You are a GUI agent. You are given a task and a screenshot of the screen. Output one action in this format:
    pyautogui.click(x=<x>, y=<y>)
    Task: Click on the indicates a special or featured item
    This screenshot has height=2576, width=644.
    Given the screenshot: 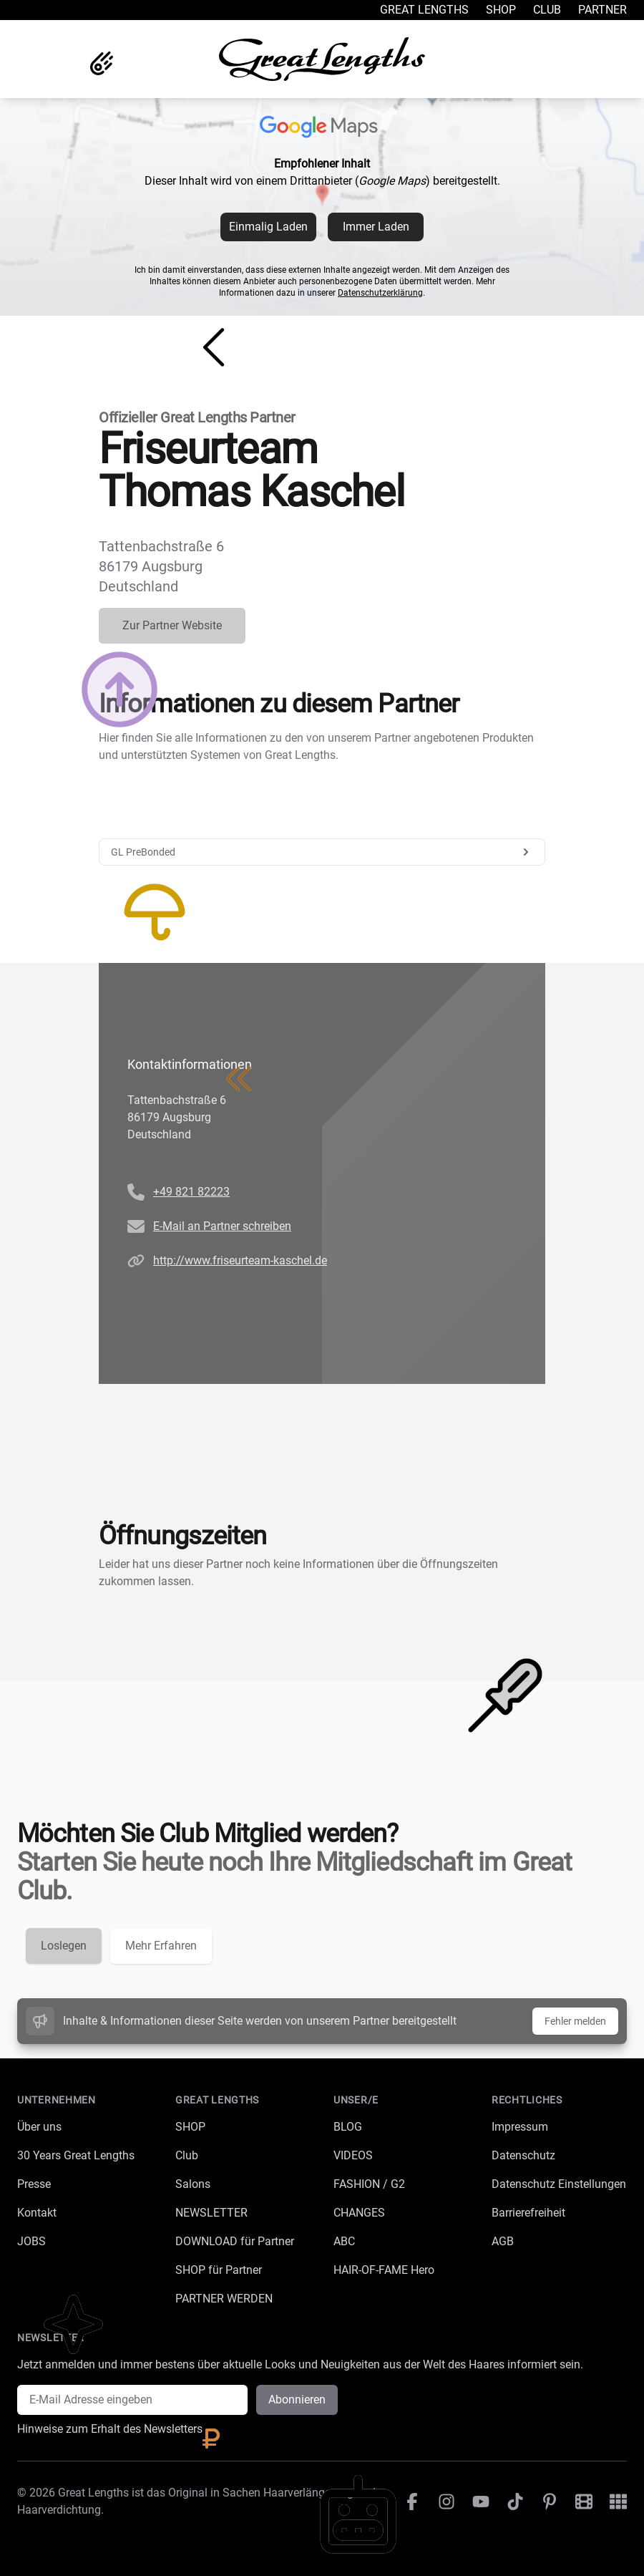 What is the action you would take?
    pyautogui.click(x=73, y=2324)
    